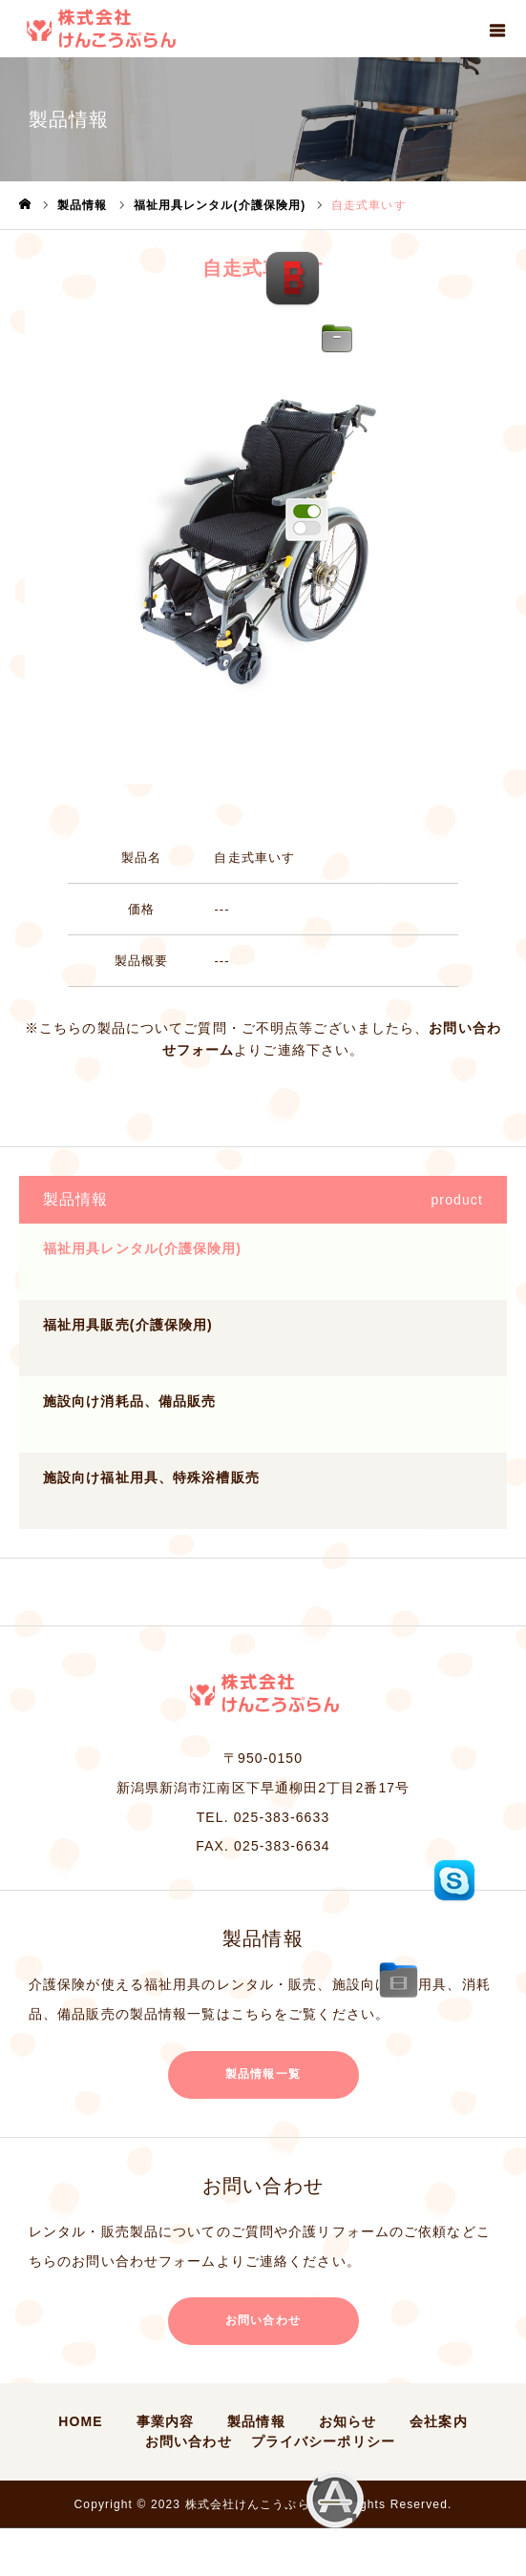 Image resolution: width=526 pixels, height=2576 pixels. What do you see at coordinates (337, 338) in the screenshot?
I see `open file manager application` at bounding box center [337, 338].